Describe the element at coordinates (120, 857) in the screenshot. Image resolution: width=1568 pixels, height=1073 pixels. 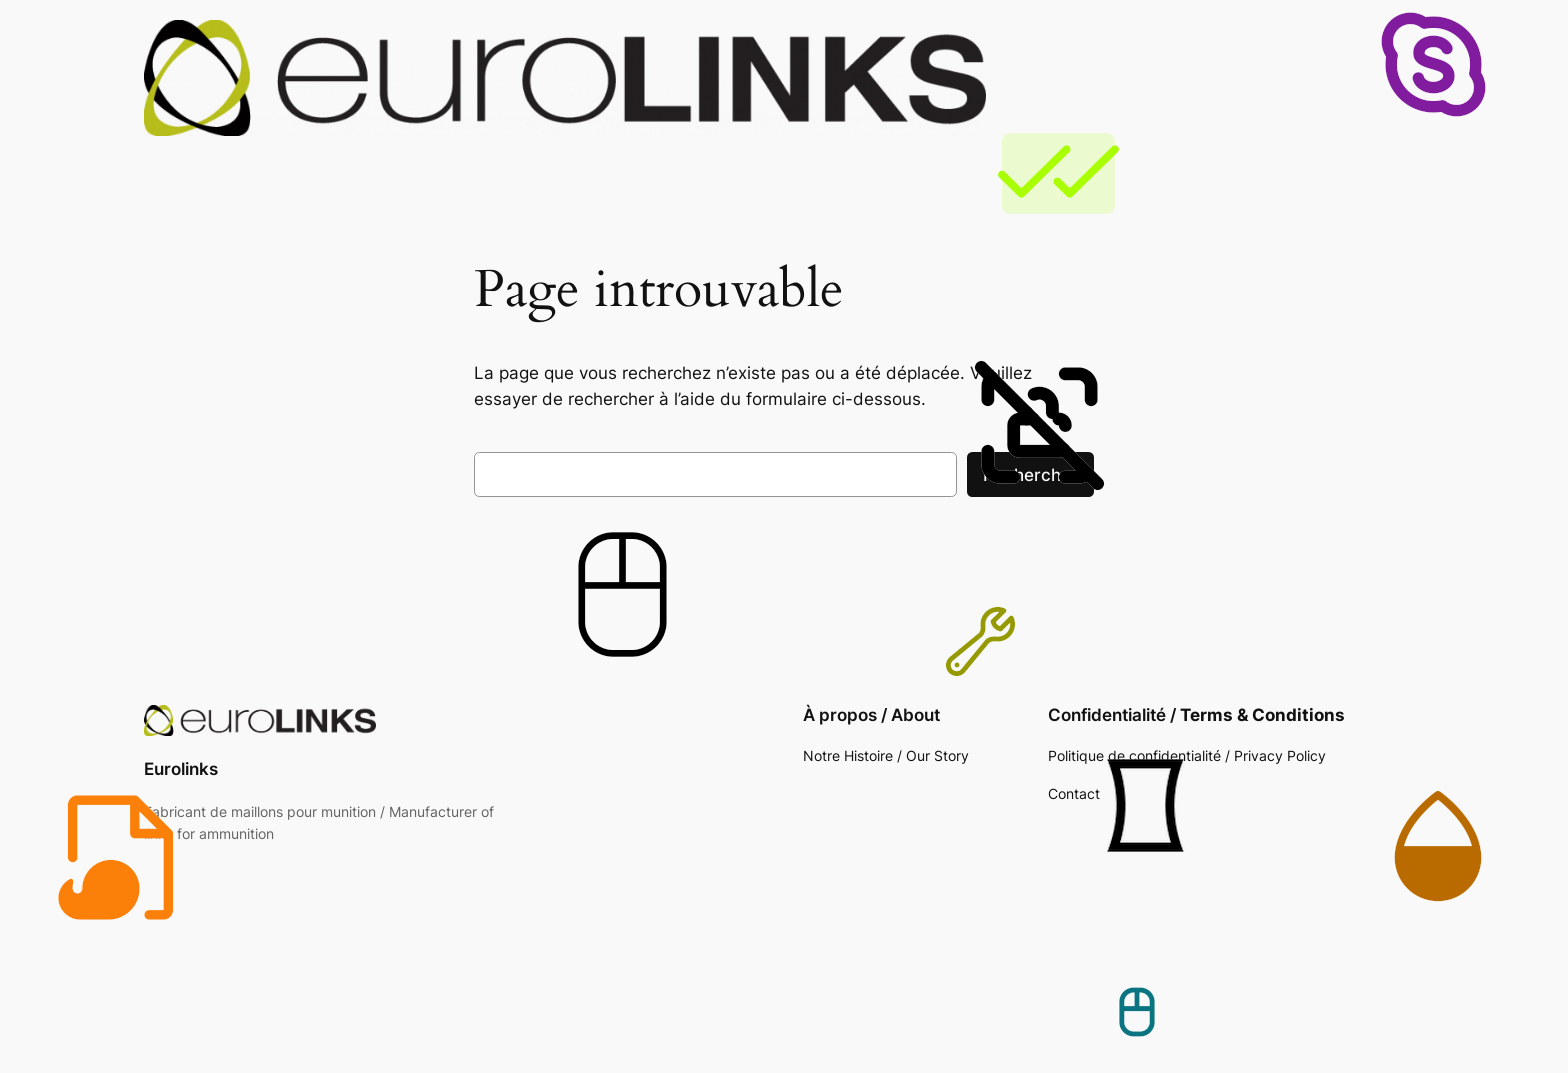
I see `access cloud-synced files` at that location.